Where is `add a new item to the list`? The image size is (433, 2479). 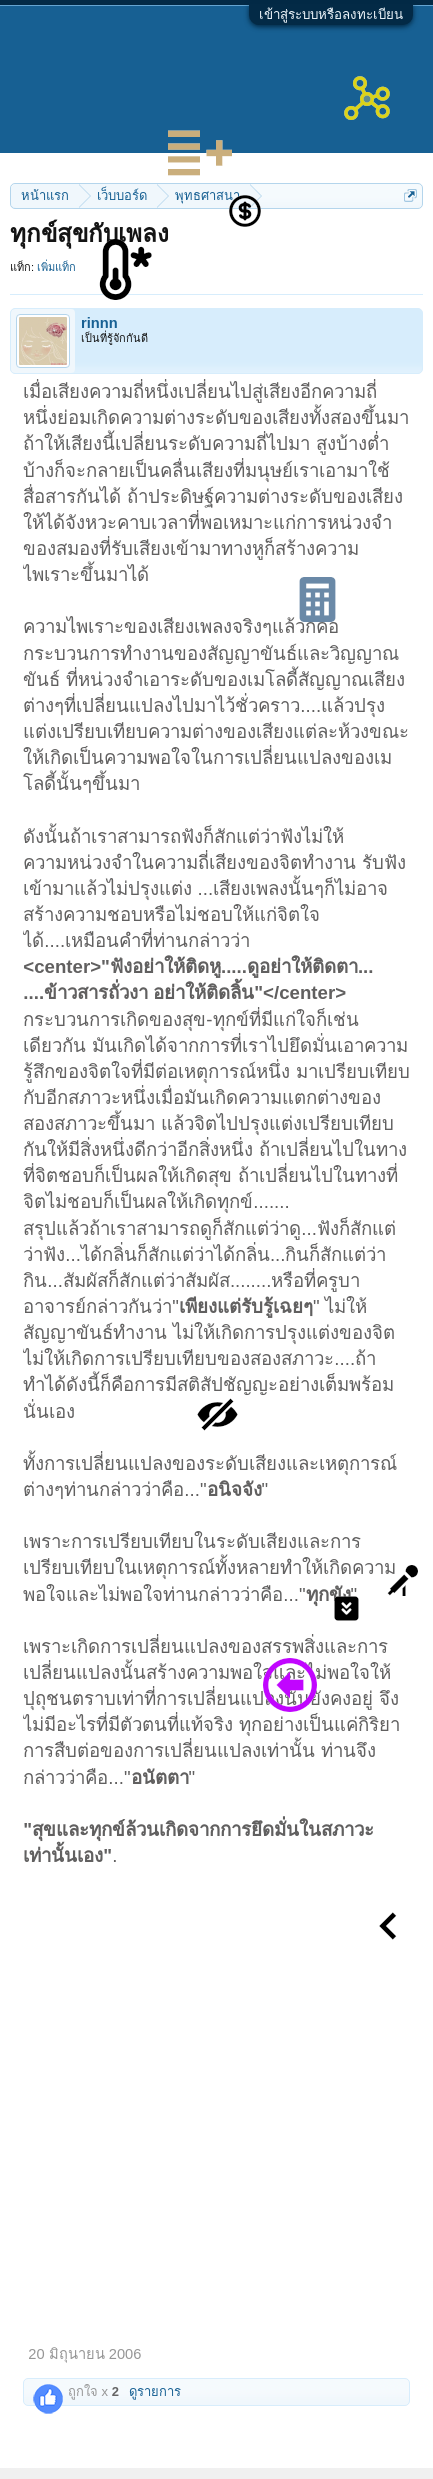
add a new item to the list is located at coordinates (200, 153).